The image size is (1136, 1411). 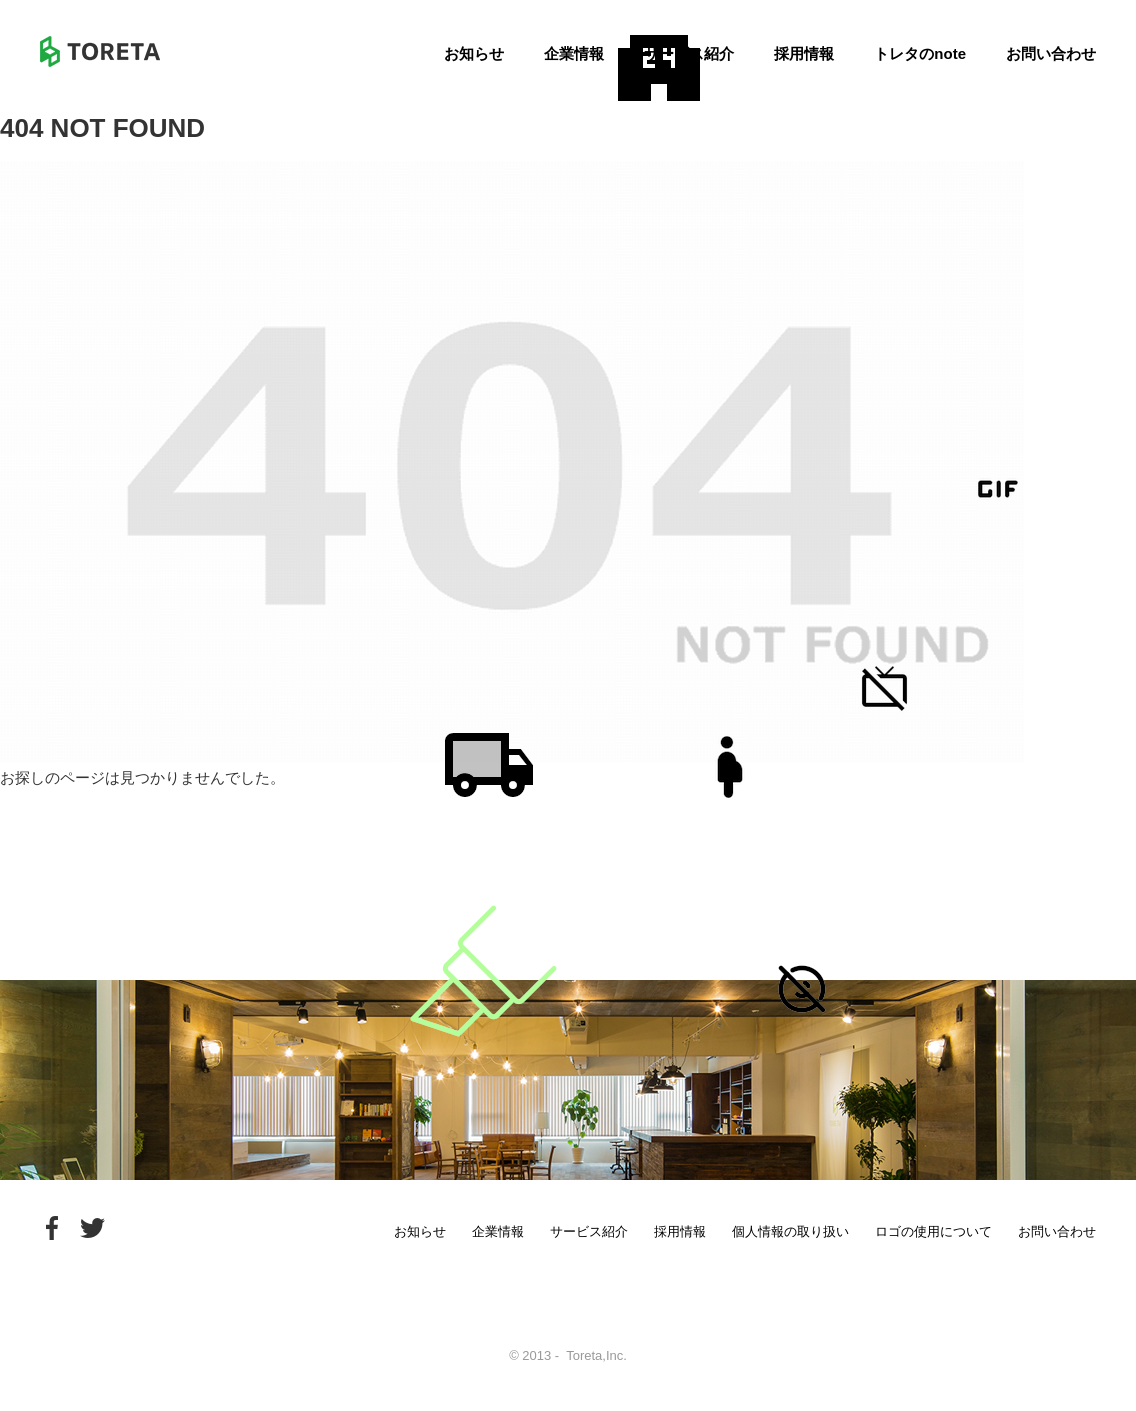 What do you see at coordinates (659, 68) in the screenshot?
I see `find nearby convenience stores` at bounding box center [659, 68].